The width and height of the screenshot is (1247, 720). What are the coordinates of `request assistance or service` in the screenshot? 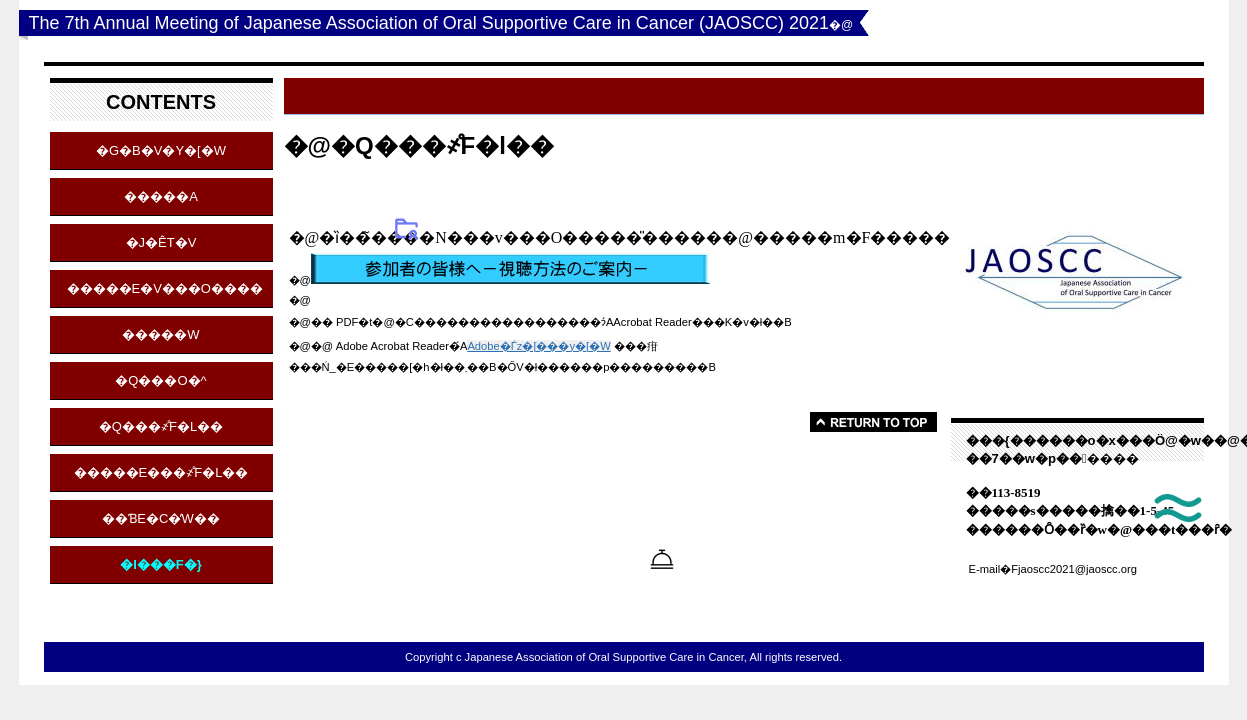 It's located at (662, 560).